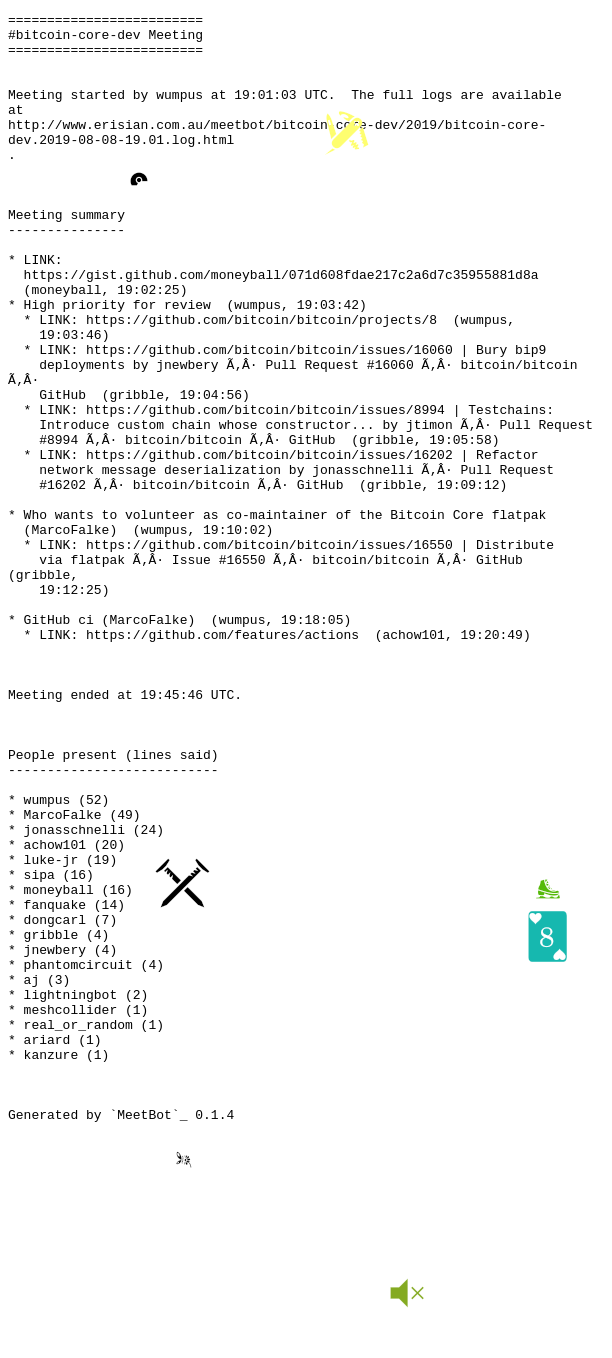  What do you see at coordinates (547, 936) in the screenshot?
I see `playing card: 8 of hearts` at bounding box center [547, 936].